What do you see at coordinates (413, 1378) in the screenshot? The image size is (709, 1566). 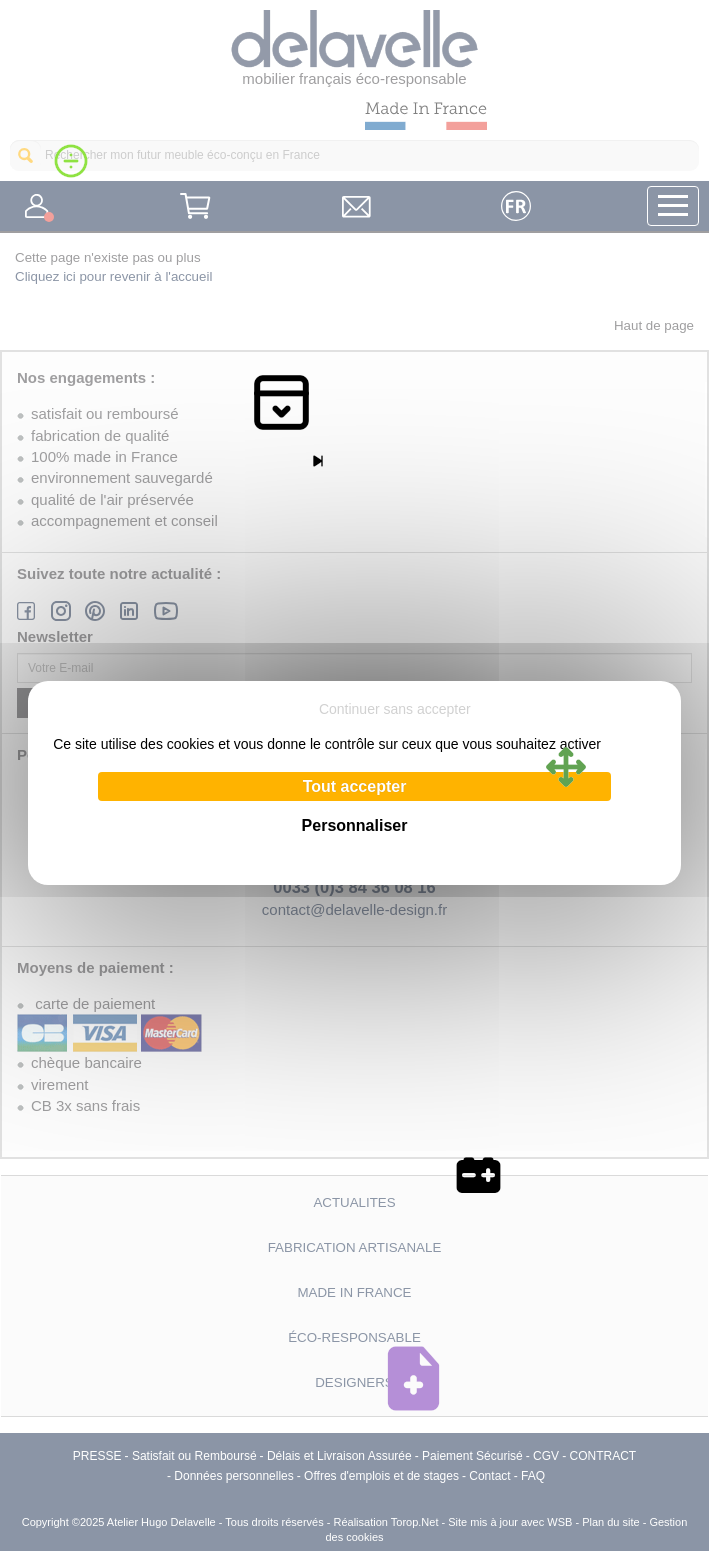 I see `create a new file` at bounding box center [413, 1378].